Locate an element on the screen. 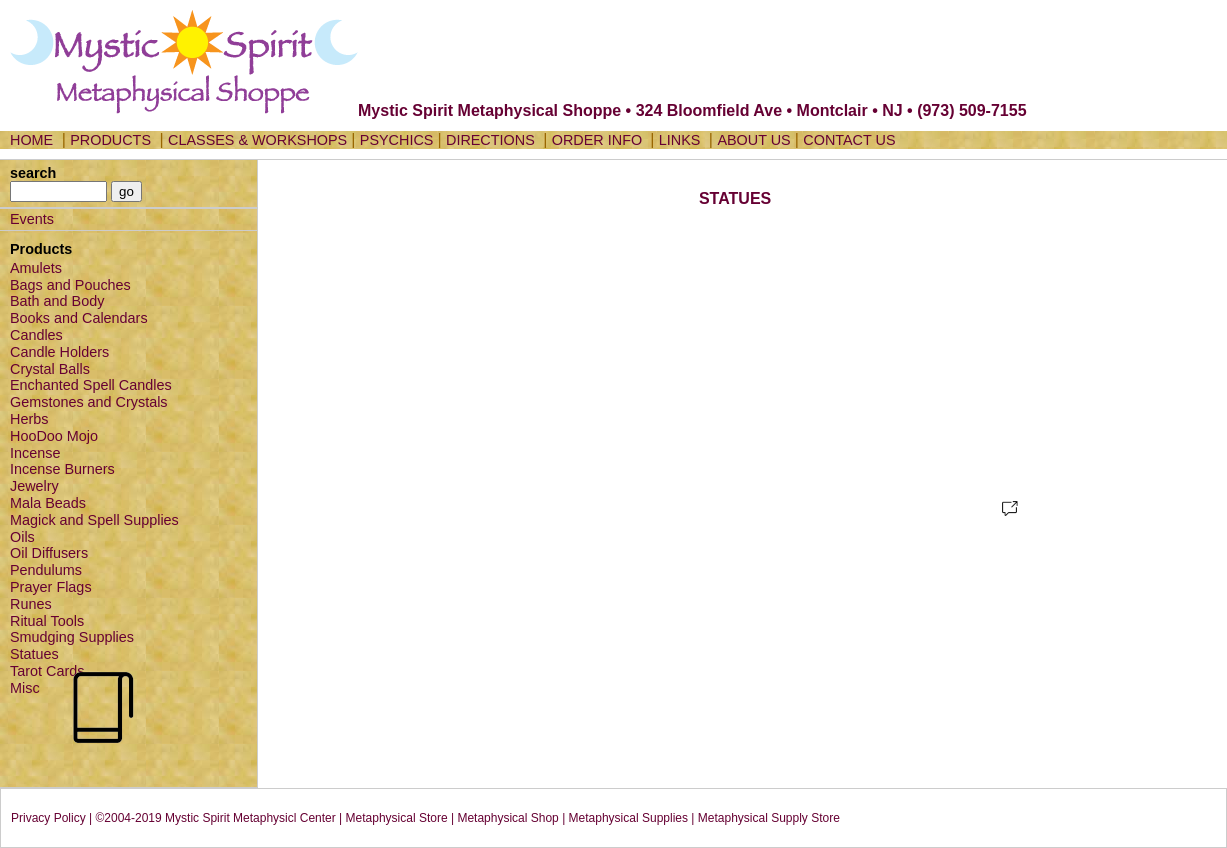 This screenshot has height=848, width=1227. view towel or linen amenities is located at coordinates (100, 707).